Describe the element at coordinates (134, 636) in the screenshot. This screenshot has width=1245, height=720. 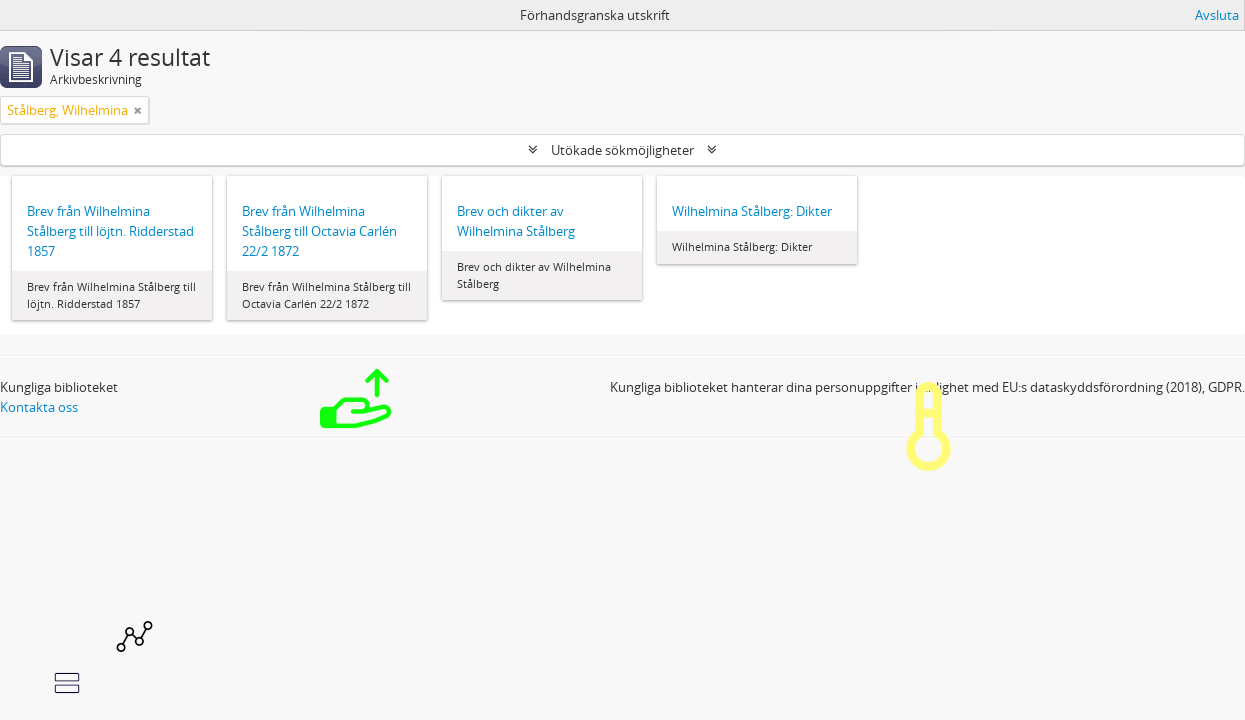
I see `view connected data points or nodes` at that location.